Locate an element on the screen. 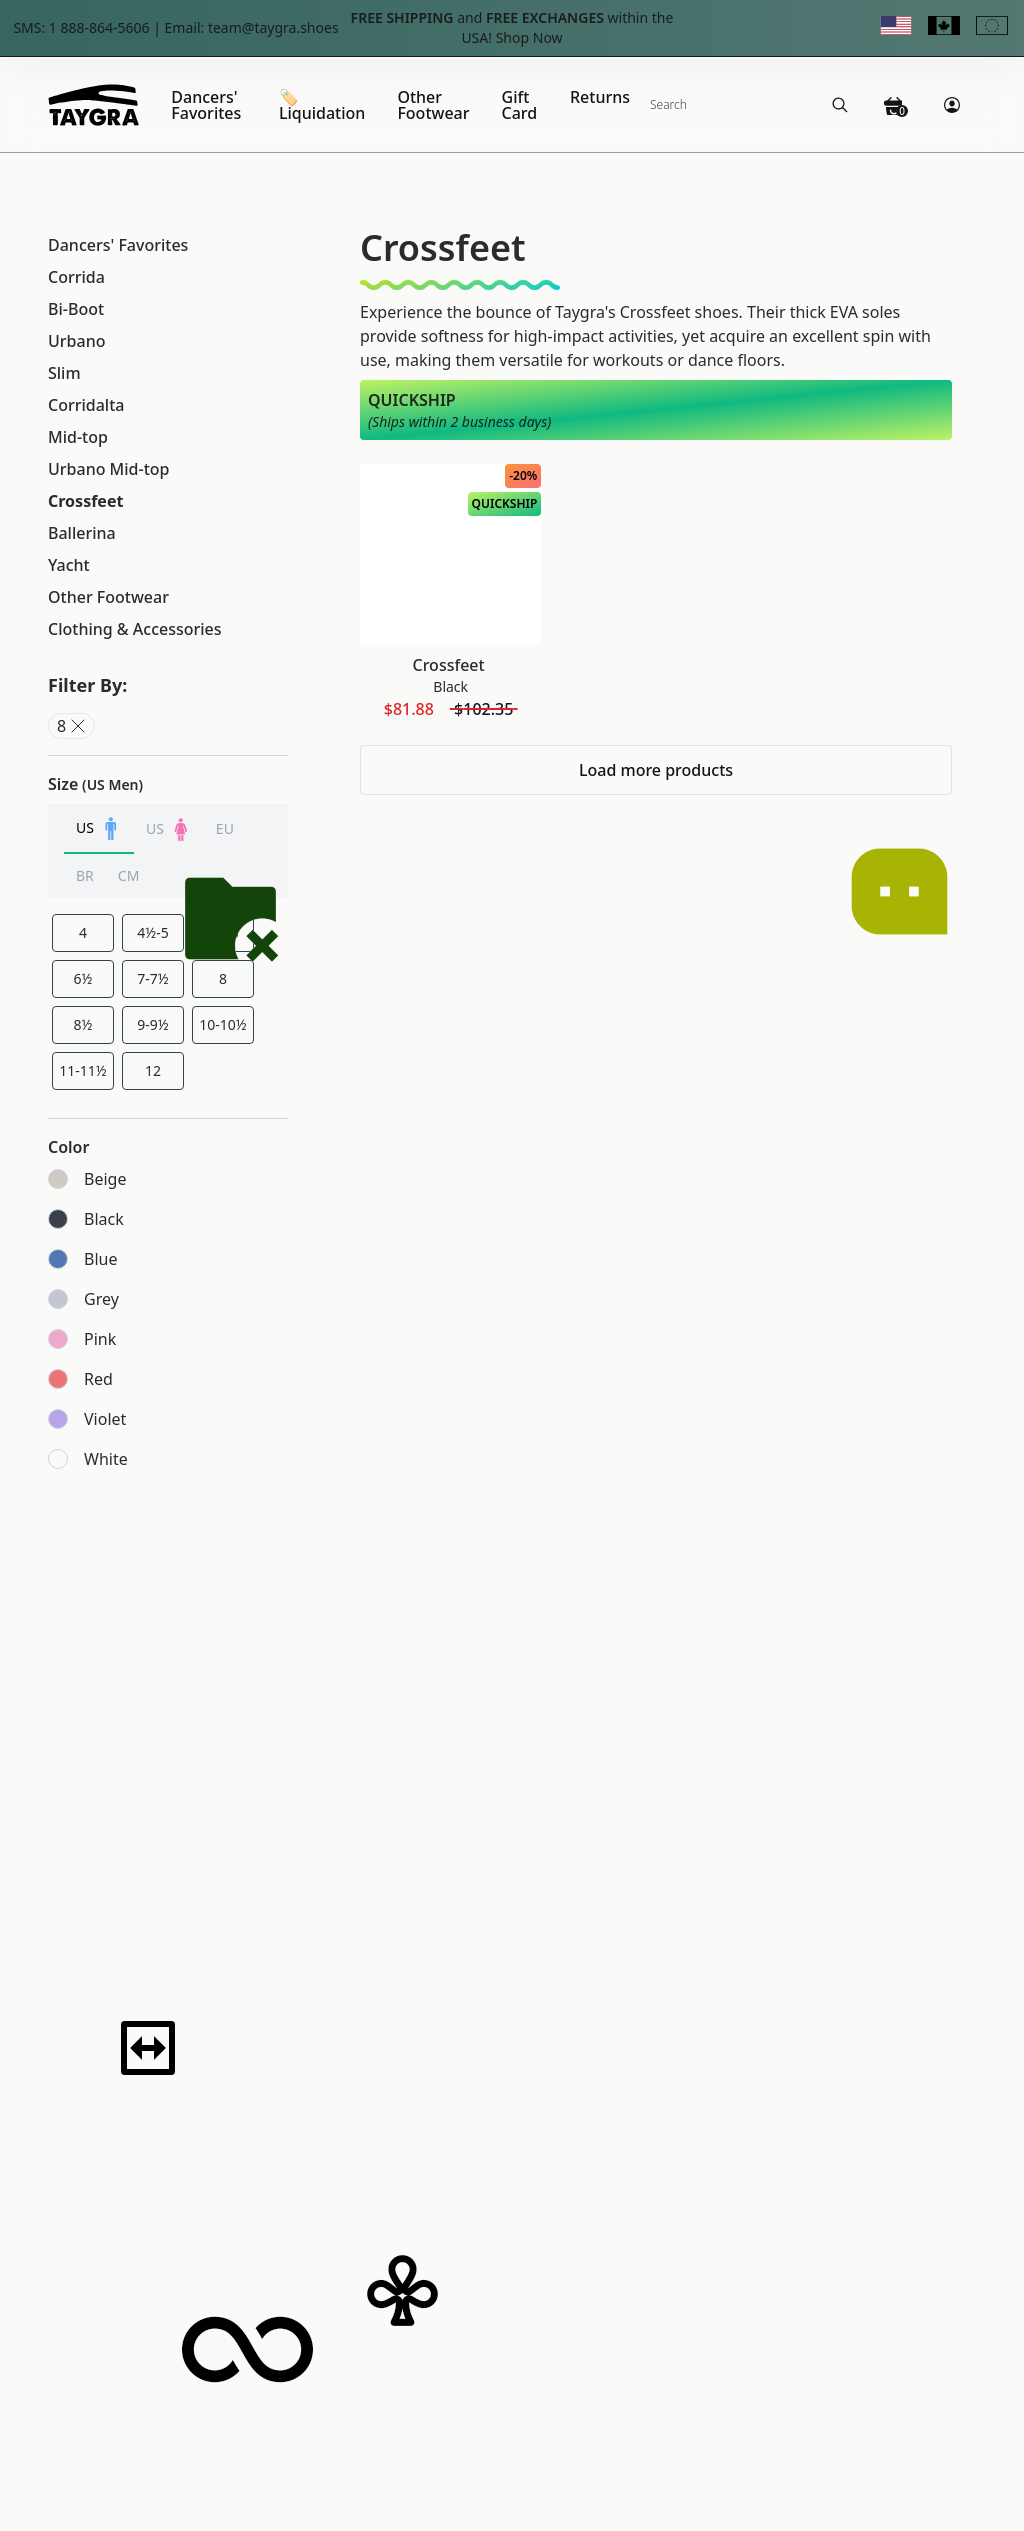 Image resolution: width=1024 pixels, height=2531 pixels. open messaging or chat app is located at coordinates (899, 891).